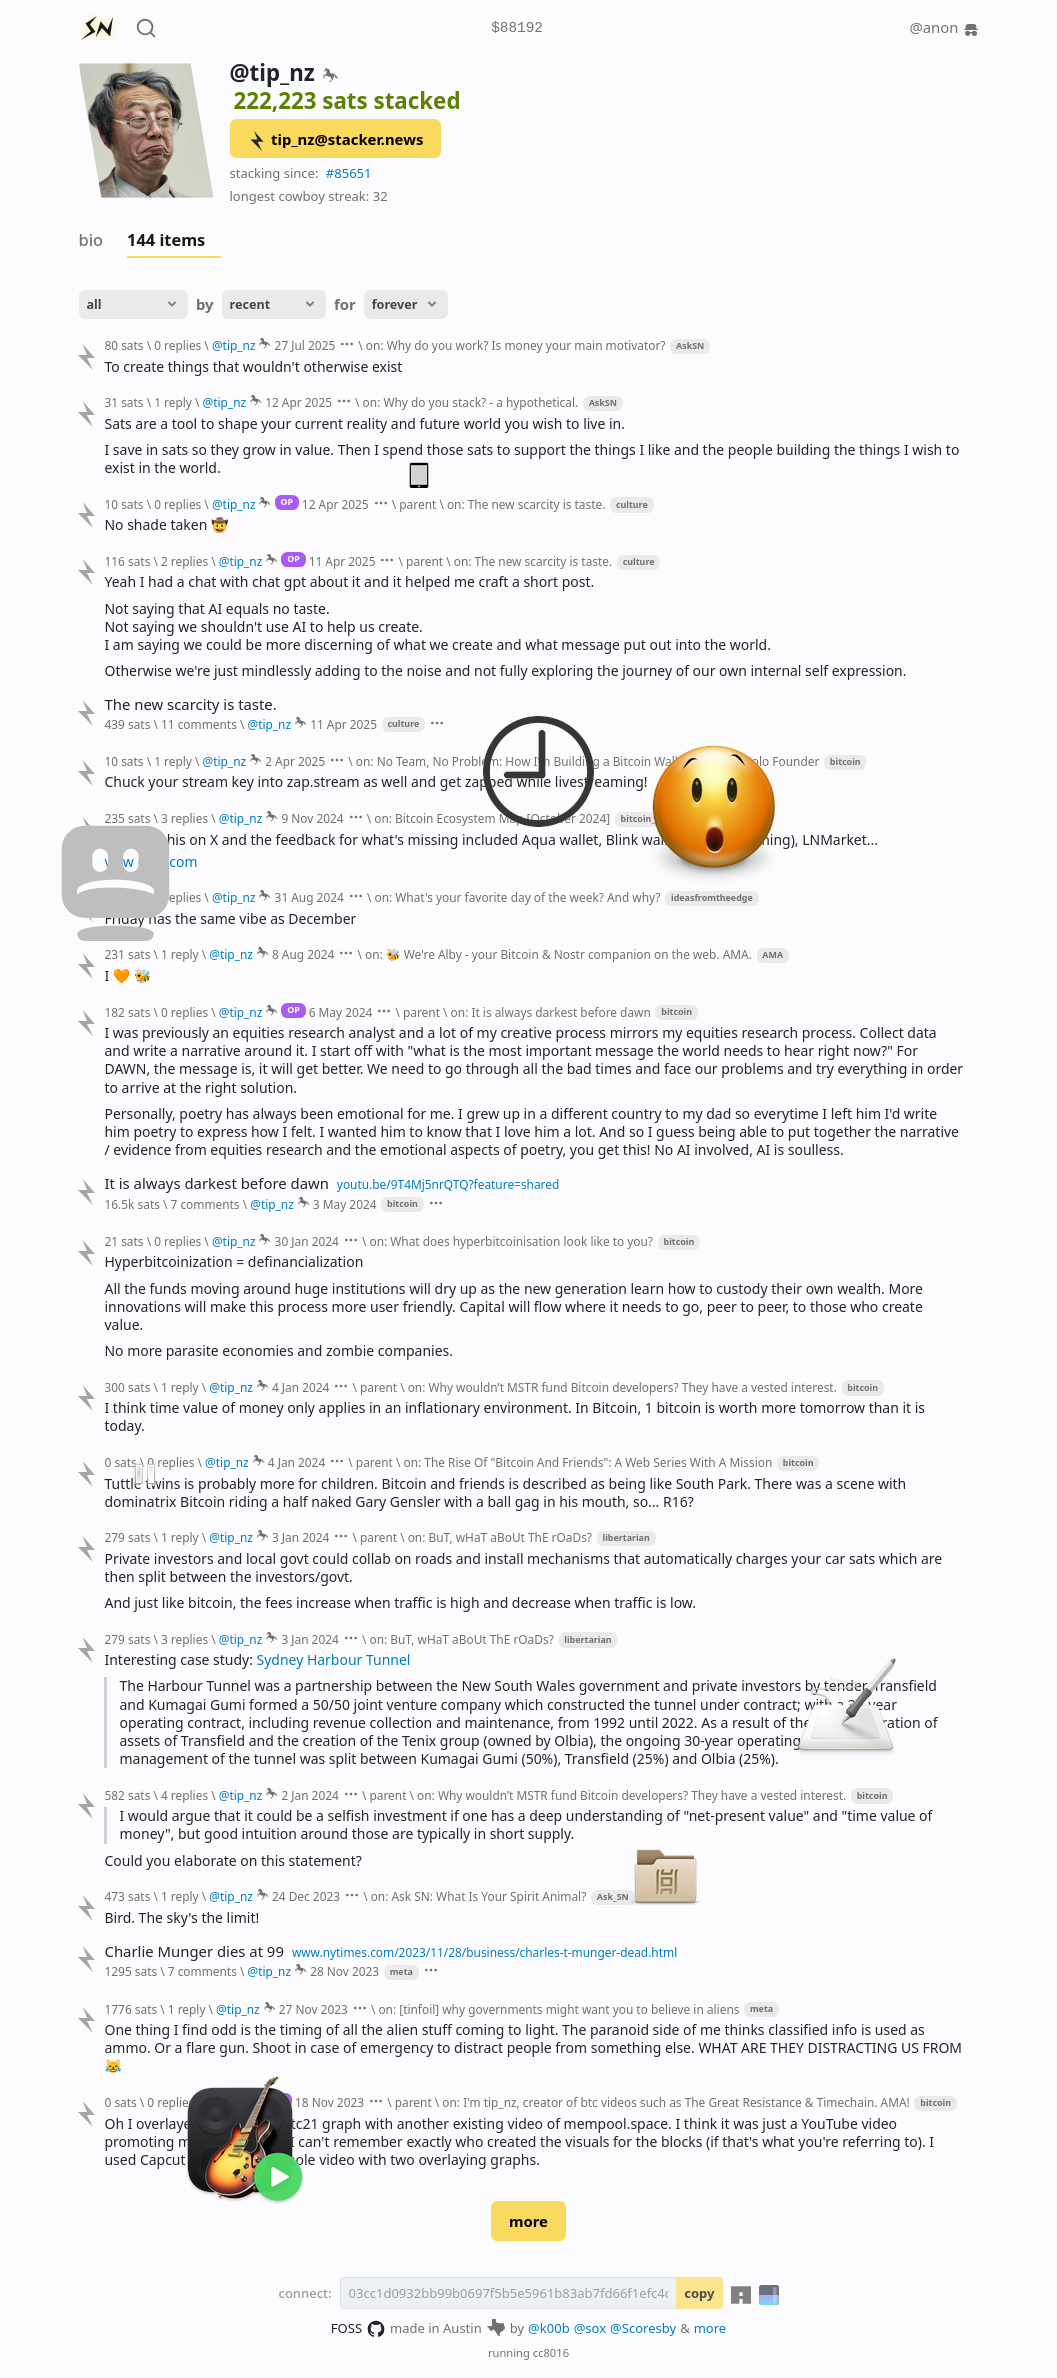  What do you see at coordinates (419, 475) in the screenshot?
I see `view connected iPad device` at bounding box center [419, 475].